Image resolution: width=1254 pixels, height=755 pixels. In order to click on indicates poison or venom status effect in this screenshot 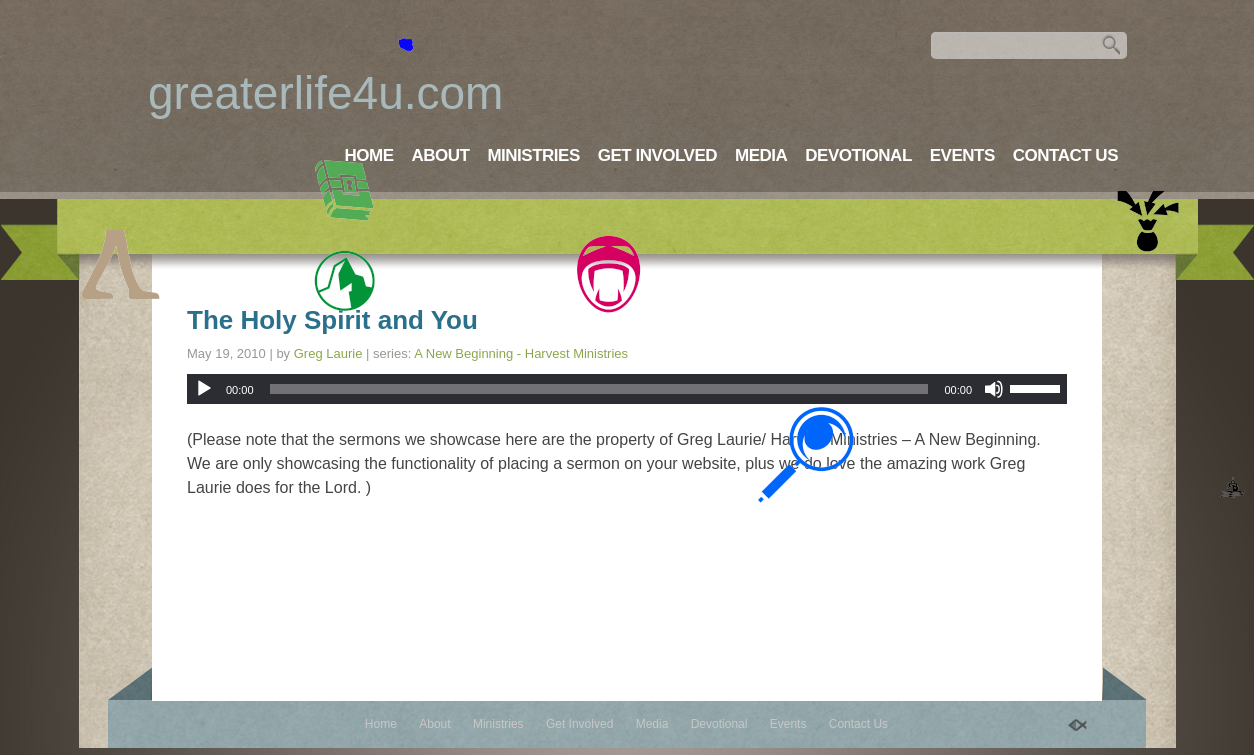, I will do `click(609, 274)`.